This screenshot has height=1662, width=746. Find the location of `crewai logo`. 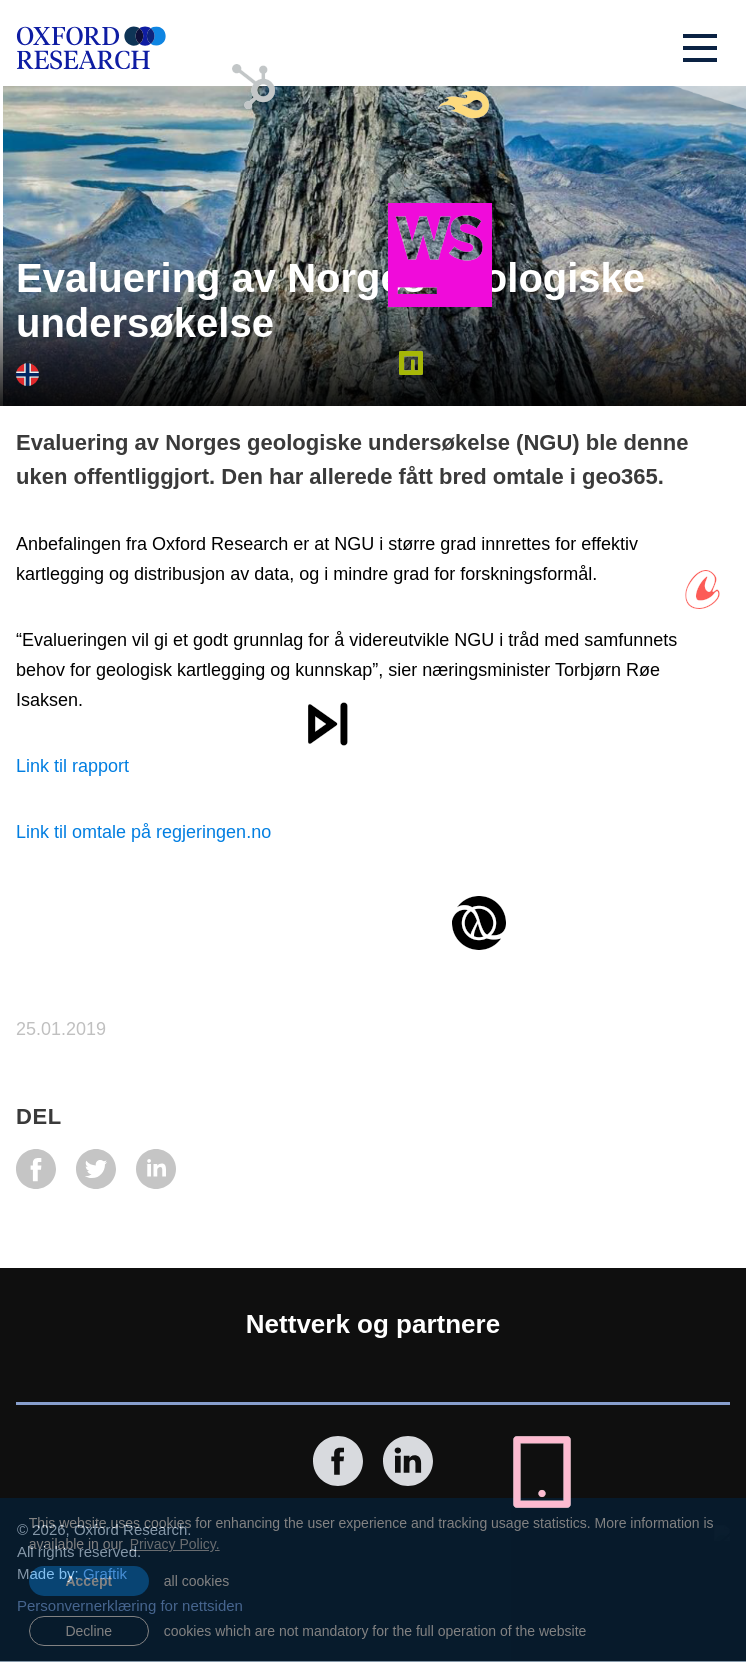

crewai logo is located at coordinates (702, 589).